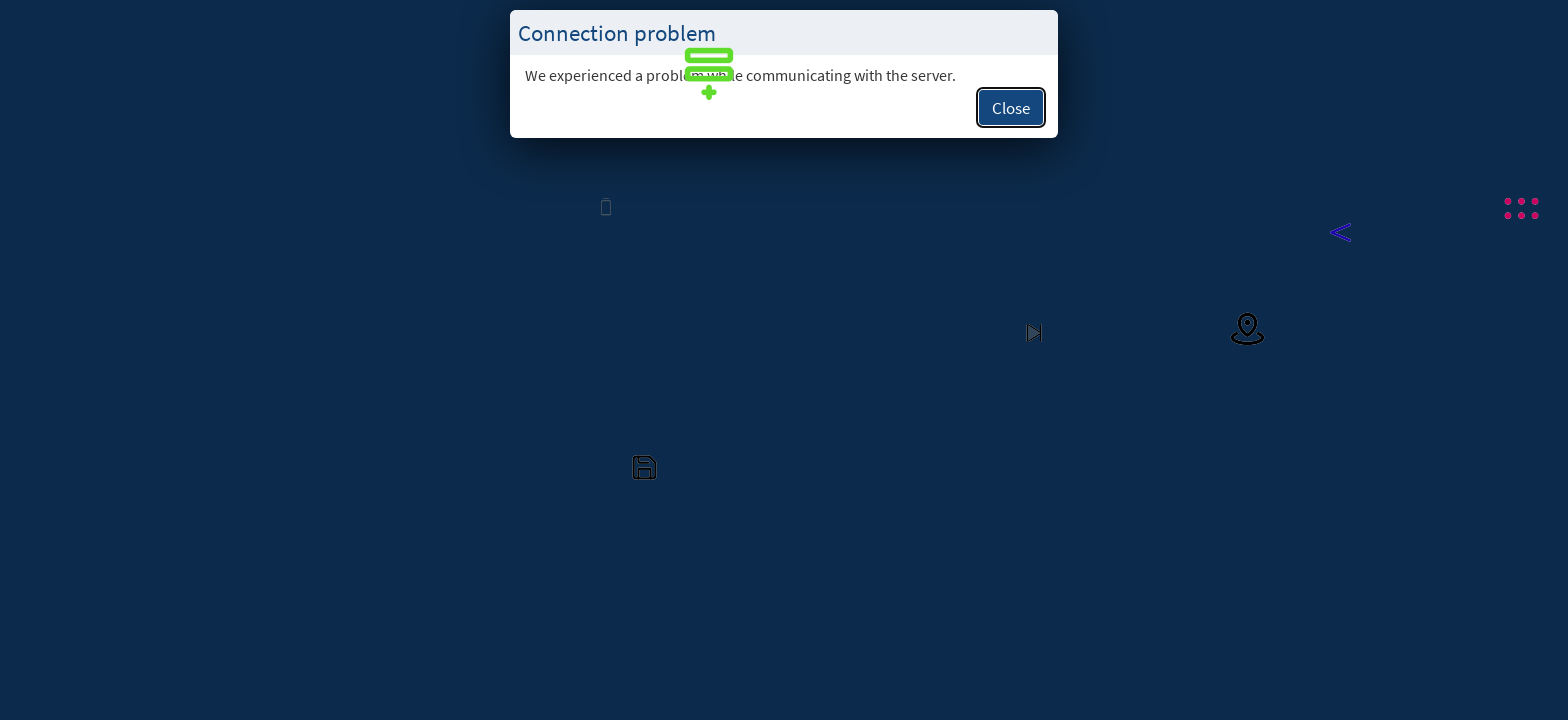  I want to click on view location area or zone on map, so click(1247, 329).